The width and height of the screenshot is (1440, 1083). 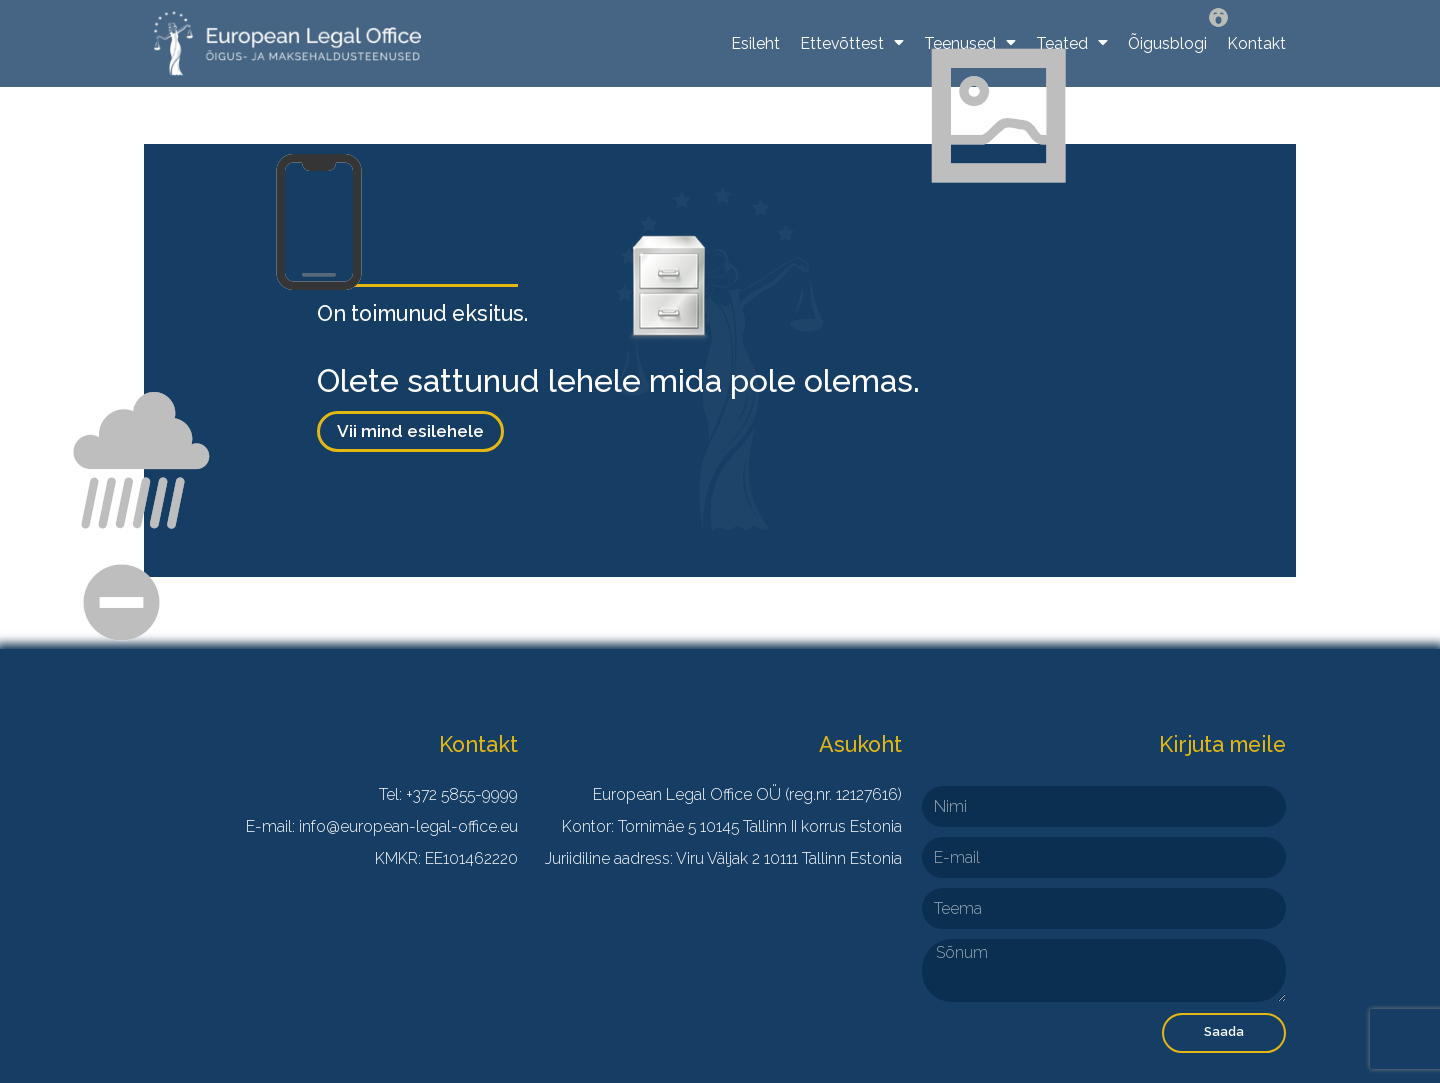 I want to click on indicates rainy weather conditions, so click(x=141, y=460).